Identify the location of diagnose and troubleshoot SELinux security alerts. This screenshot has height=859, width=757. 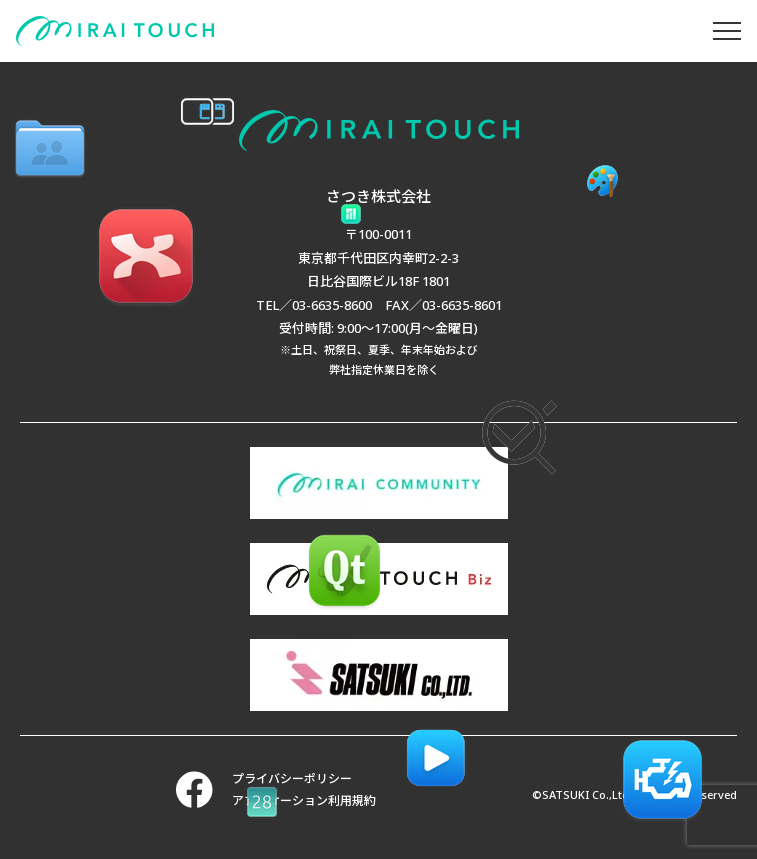
(662, 779).